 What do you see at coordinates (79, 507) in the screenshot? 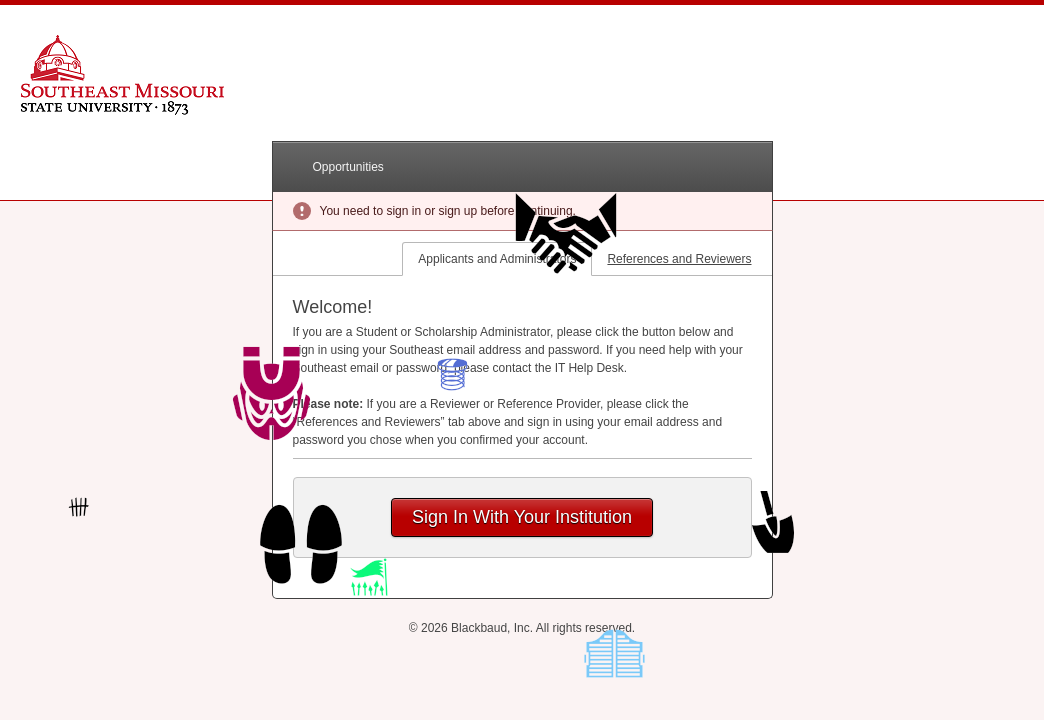
I see `indicates a count of five items or points` at bounding box center [79, 507].